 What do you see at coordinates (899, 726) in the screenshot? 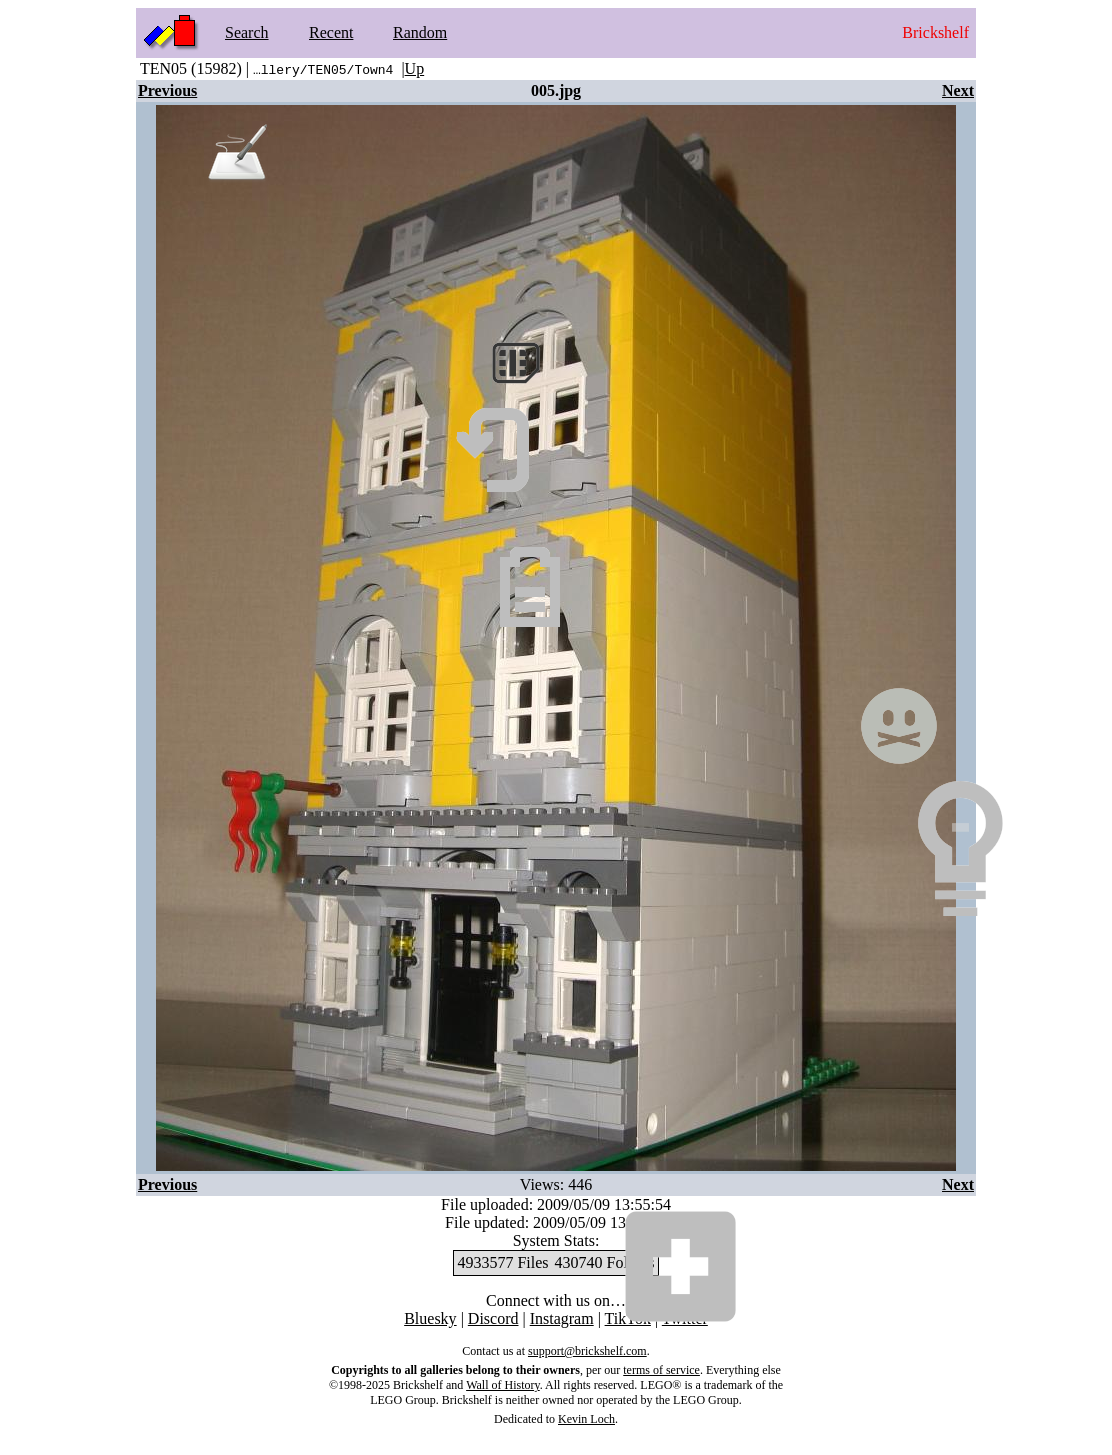
I see `indicates a secret or confidential message` at bounding box center [899, 726].